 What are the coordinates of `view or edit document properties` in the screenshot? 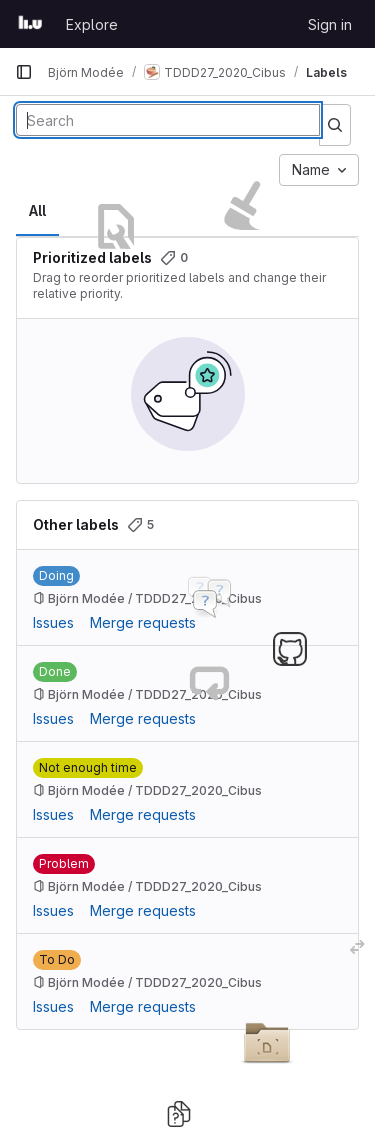 It's located at (116, 225).